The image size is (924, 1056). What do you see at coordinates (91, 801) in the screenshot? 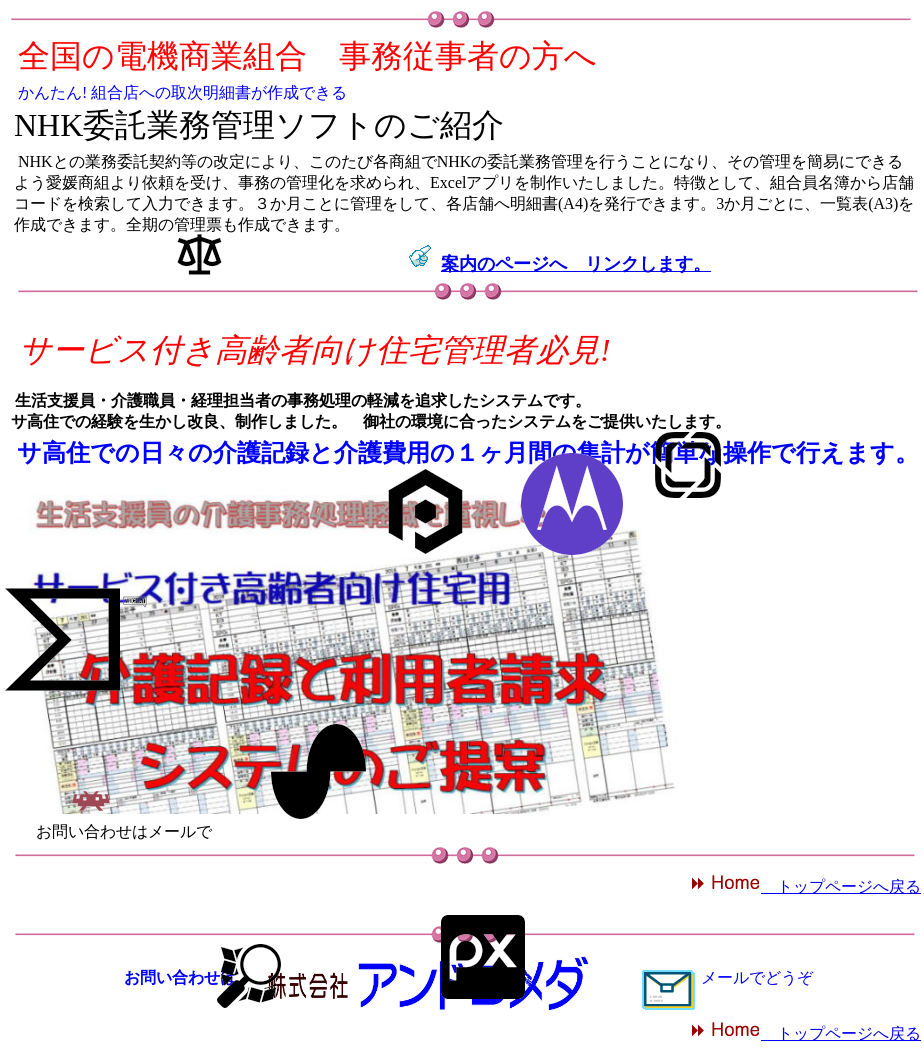
I see `open RetroArch emulator app` at bounding box center [91, 801].